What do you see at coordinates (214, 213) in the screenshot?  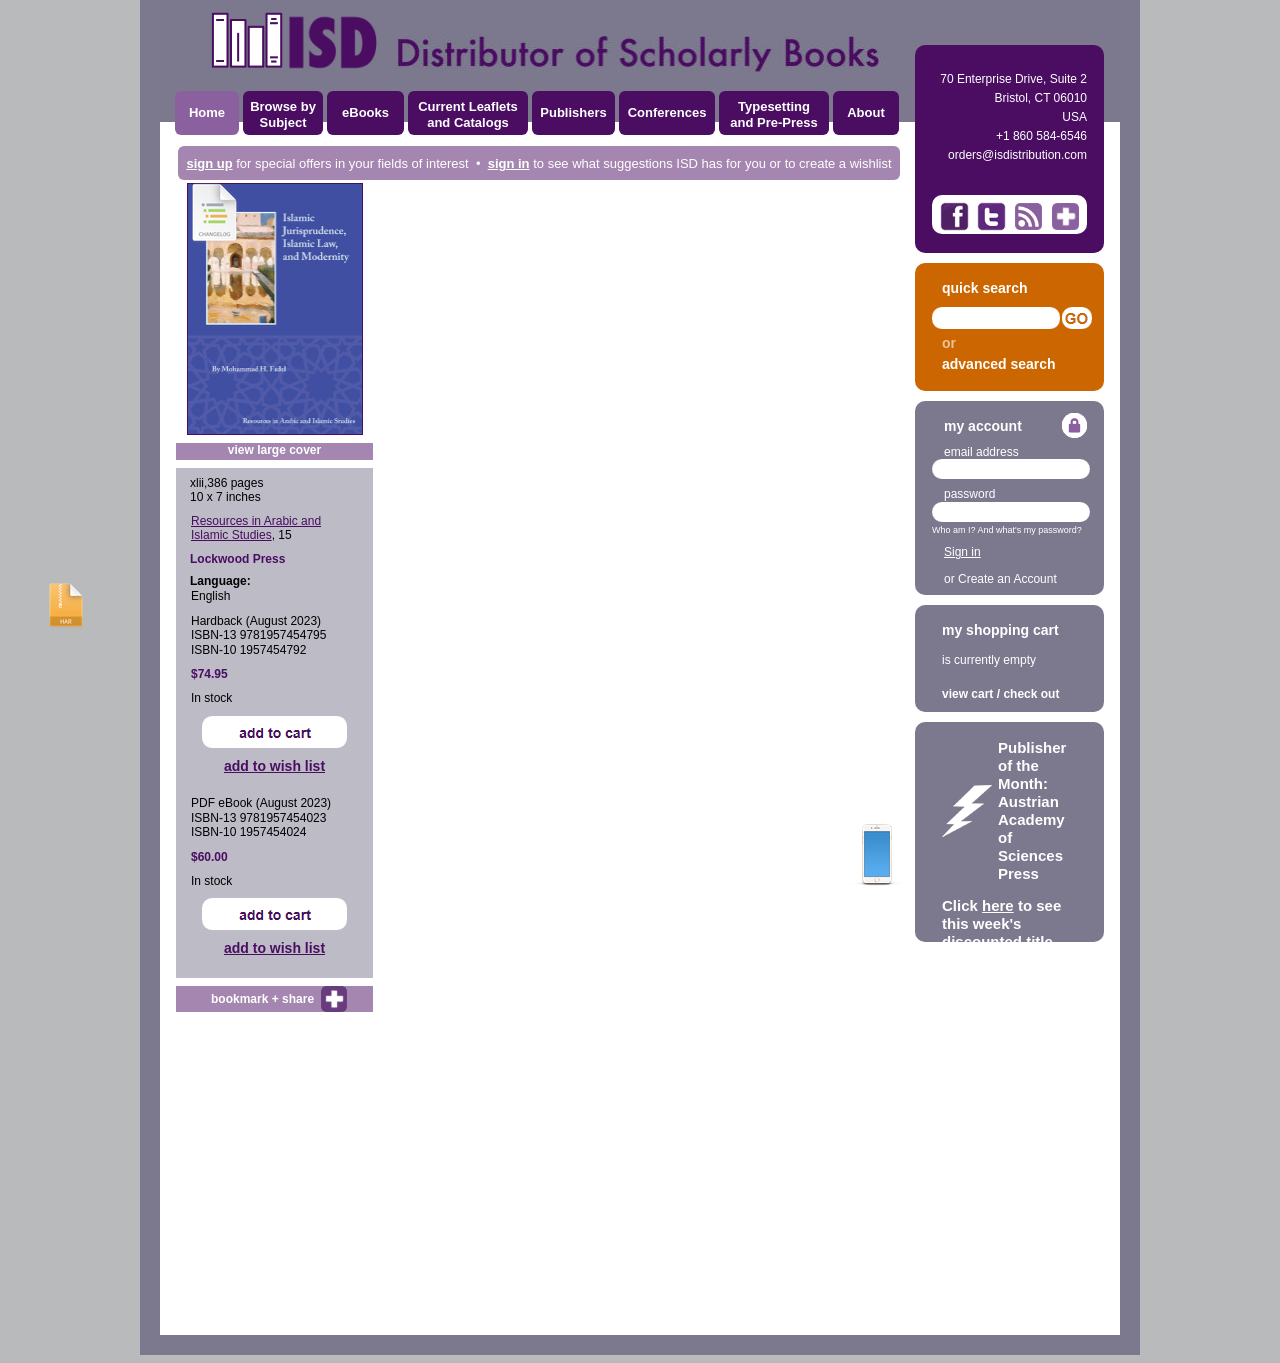 I see `changelog text file` at bounding box center [214, 213].